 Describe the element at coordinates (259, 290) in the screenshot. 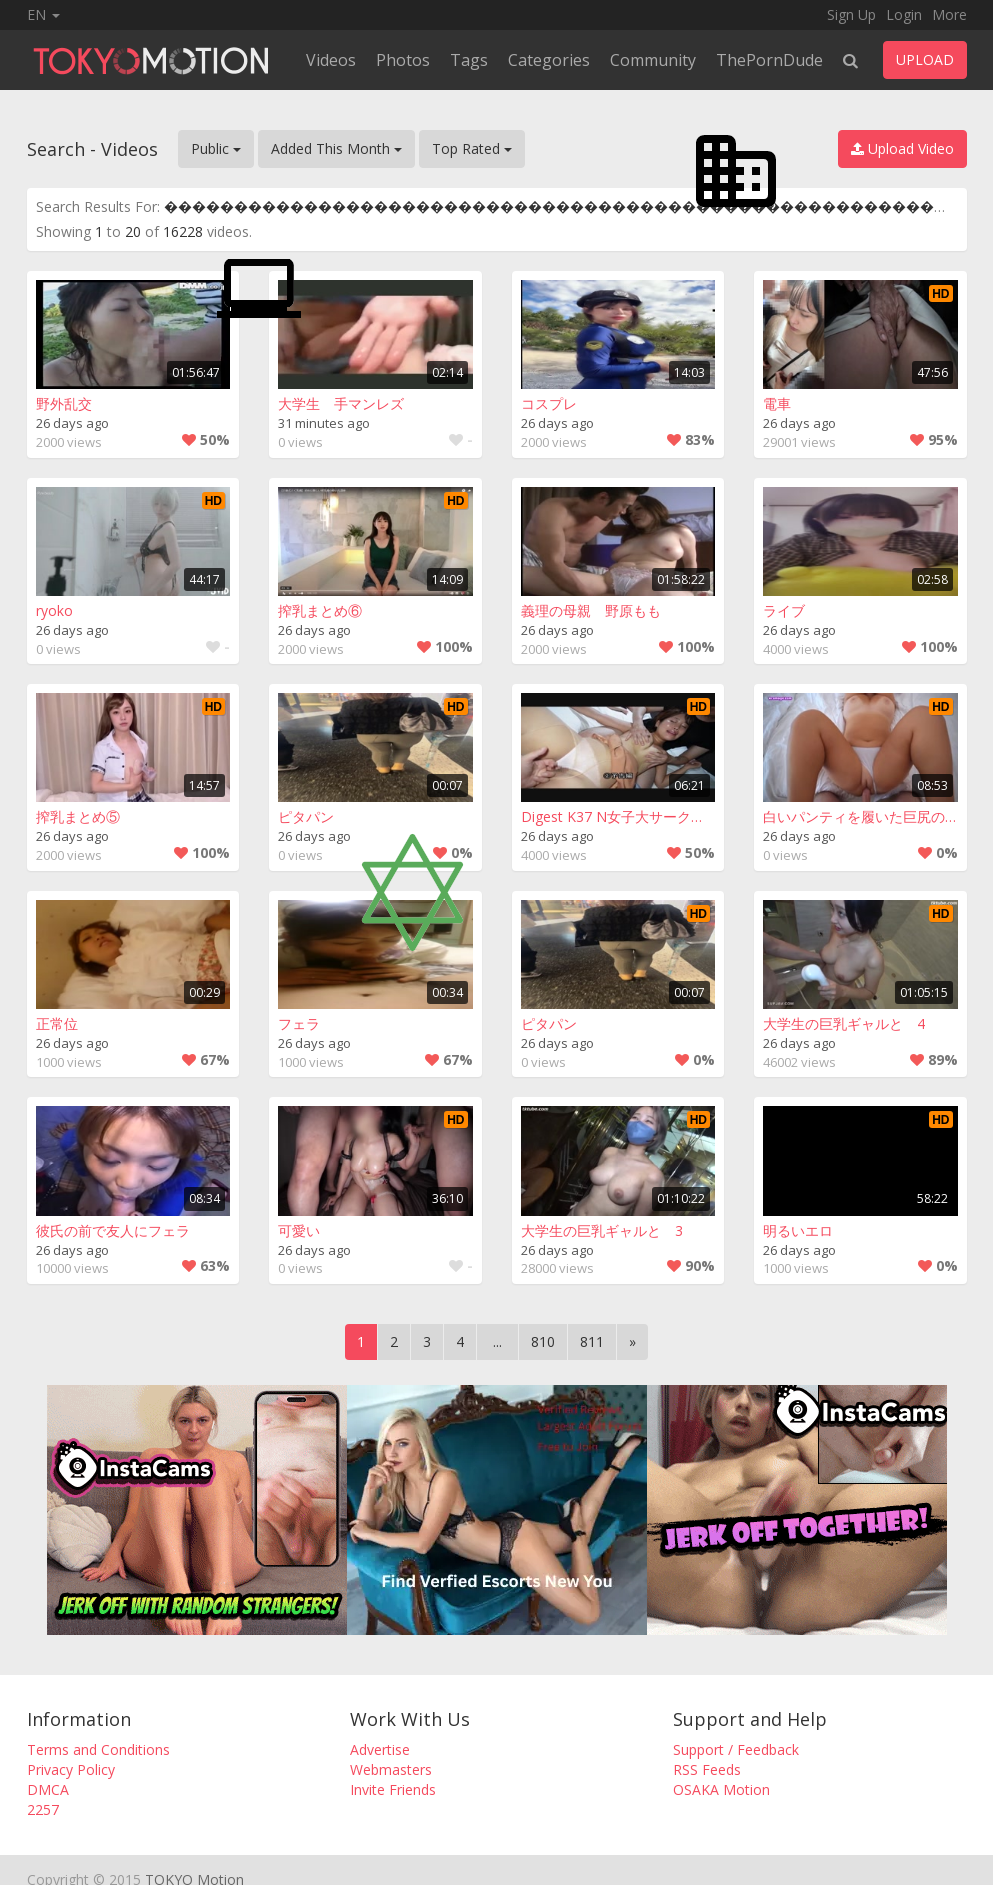

I see `access windows laptop or PC settings` at that location.